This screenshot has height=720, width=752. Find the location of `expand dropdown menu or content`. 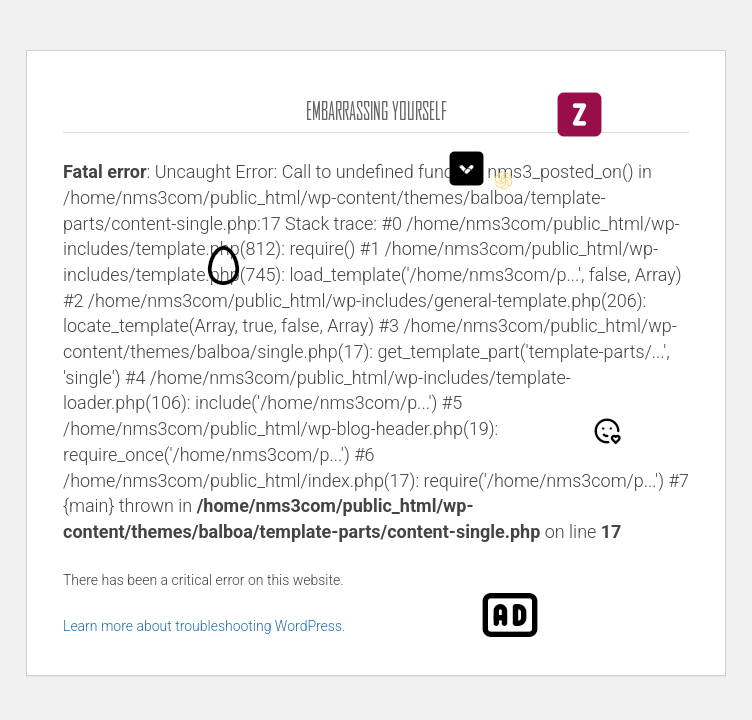

expand dropdown menu or content is located at coordinates (466, 168).